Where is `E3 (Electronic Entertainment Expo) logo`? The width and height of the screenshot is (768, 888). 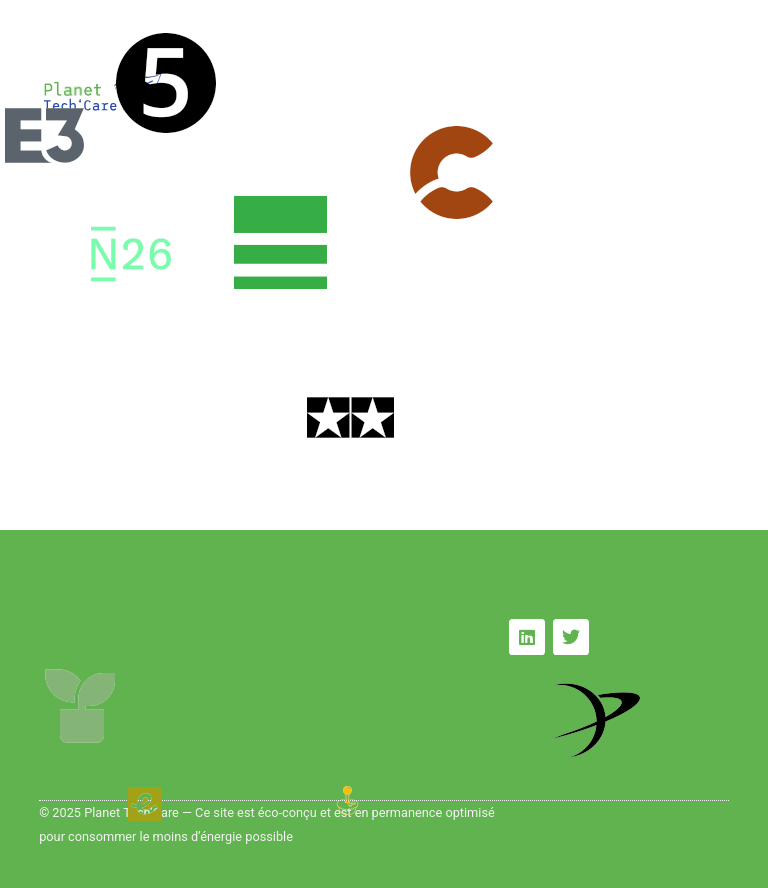 E3 (Electronic Entertainment Expo) logo is located at coordinates (44, 135).